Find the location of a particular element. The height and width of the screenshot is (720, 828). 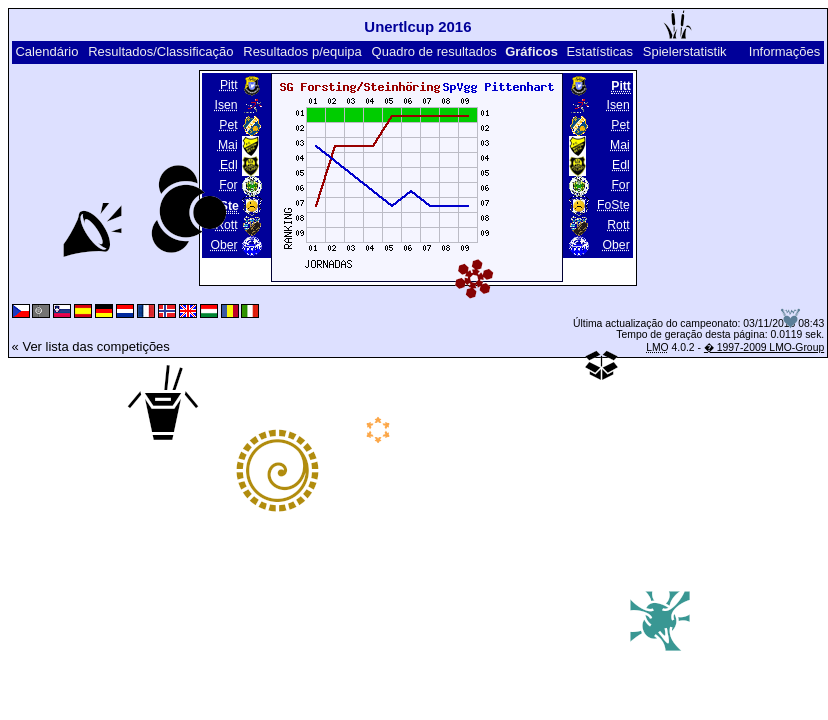

view character health or organ status is located at coordinates (660, 621).